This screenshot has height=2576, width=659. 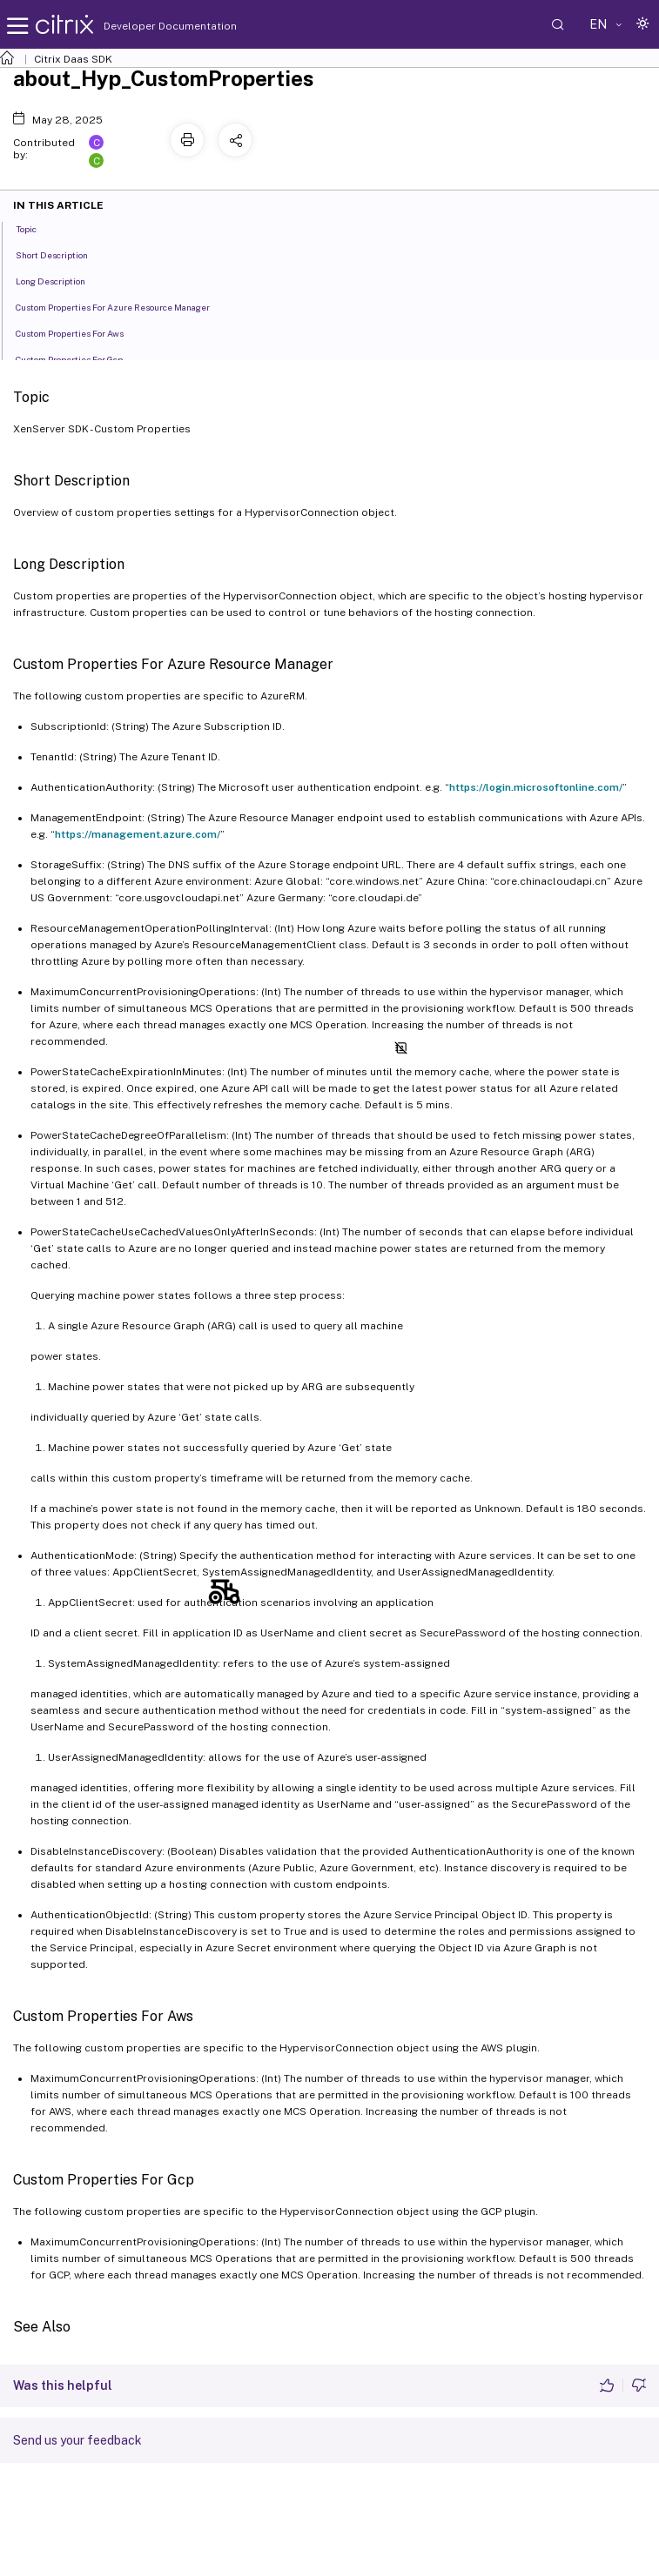 I want to click on contacts unavailable or disabled, so click(x=400, y=1047).